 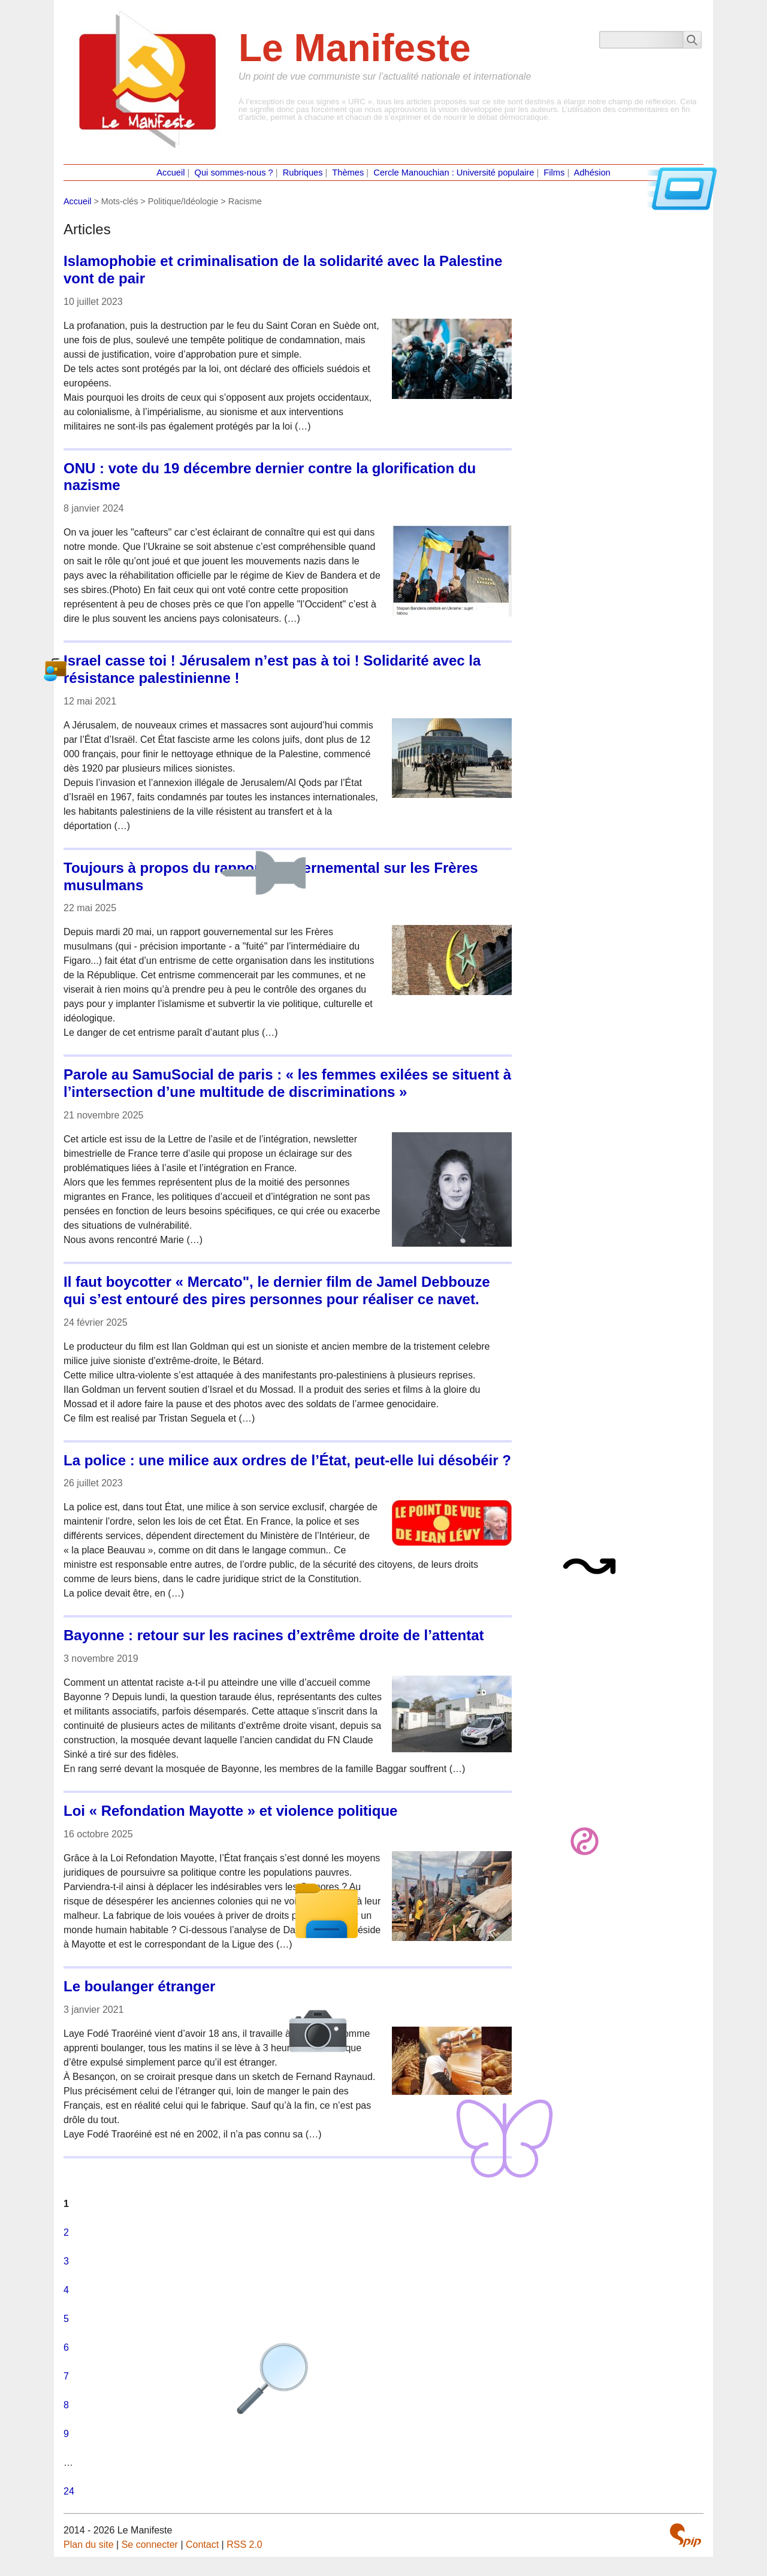 I want to click on search for content or files, so click(x=274, y=2377).